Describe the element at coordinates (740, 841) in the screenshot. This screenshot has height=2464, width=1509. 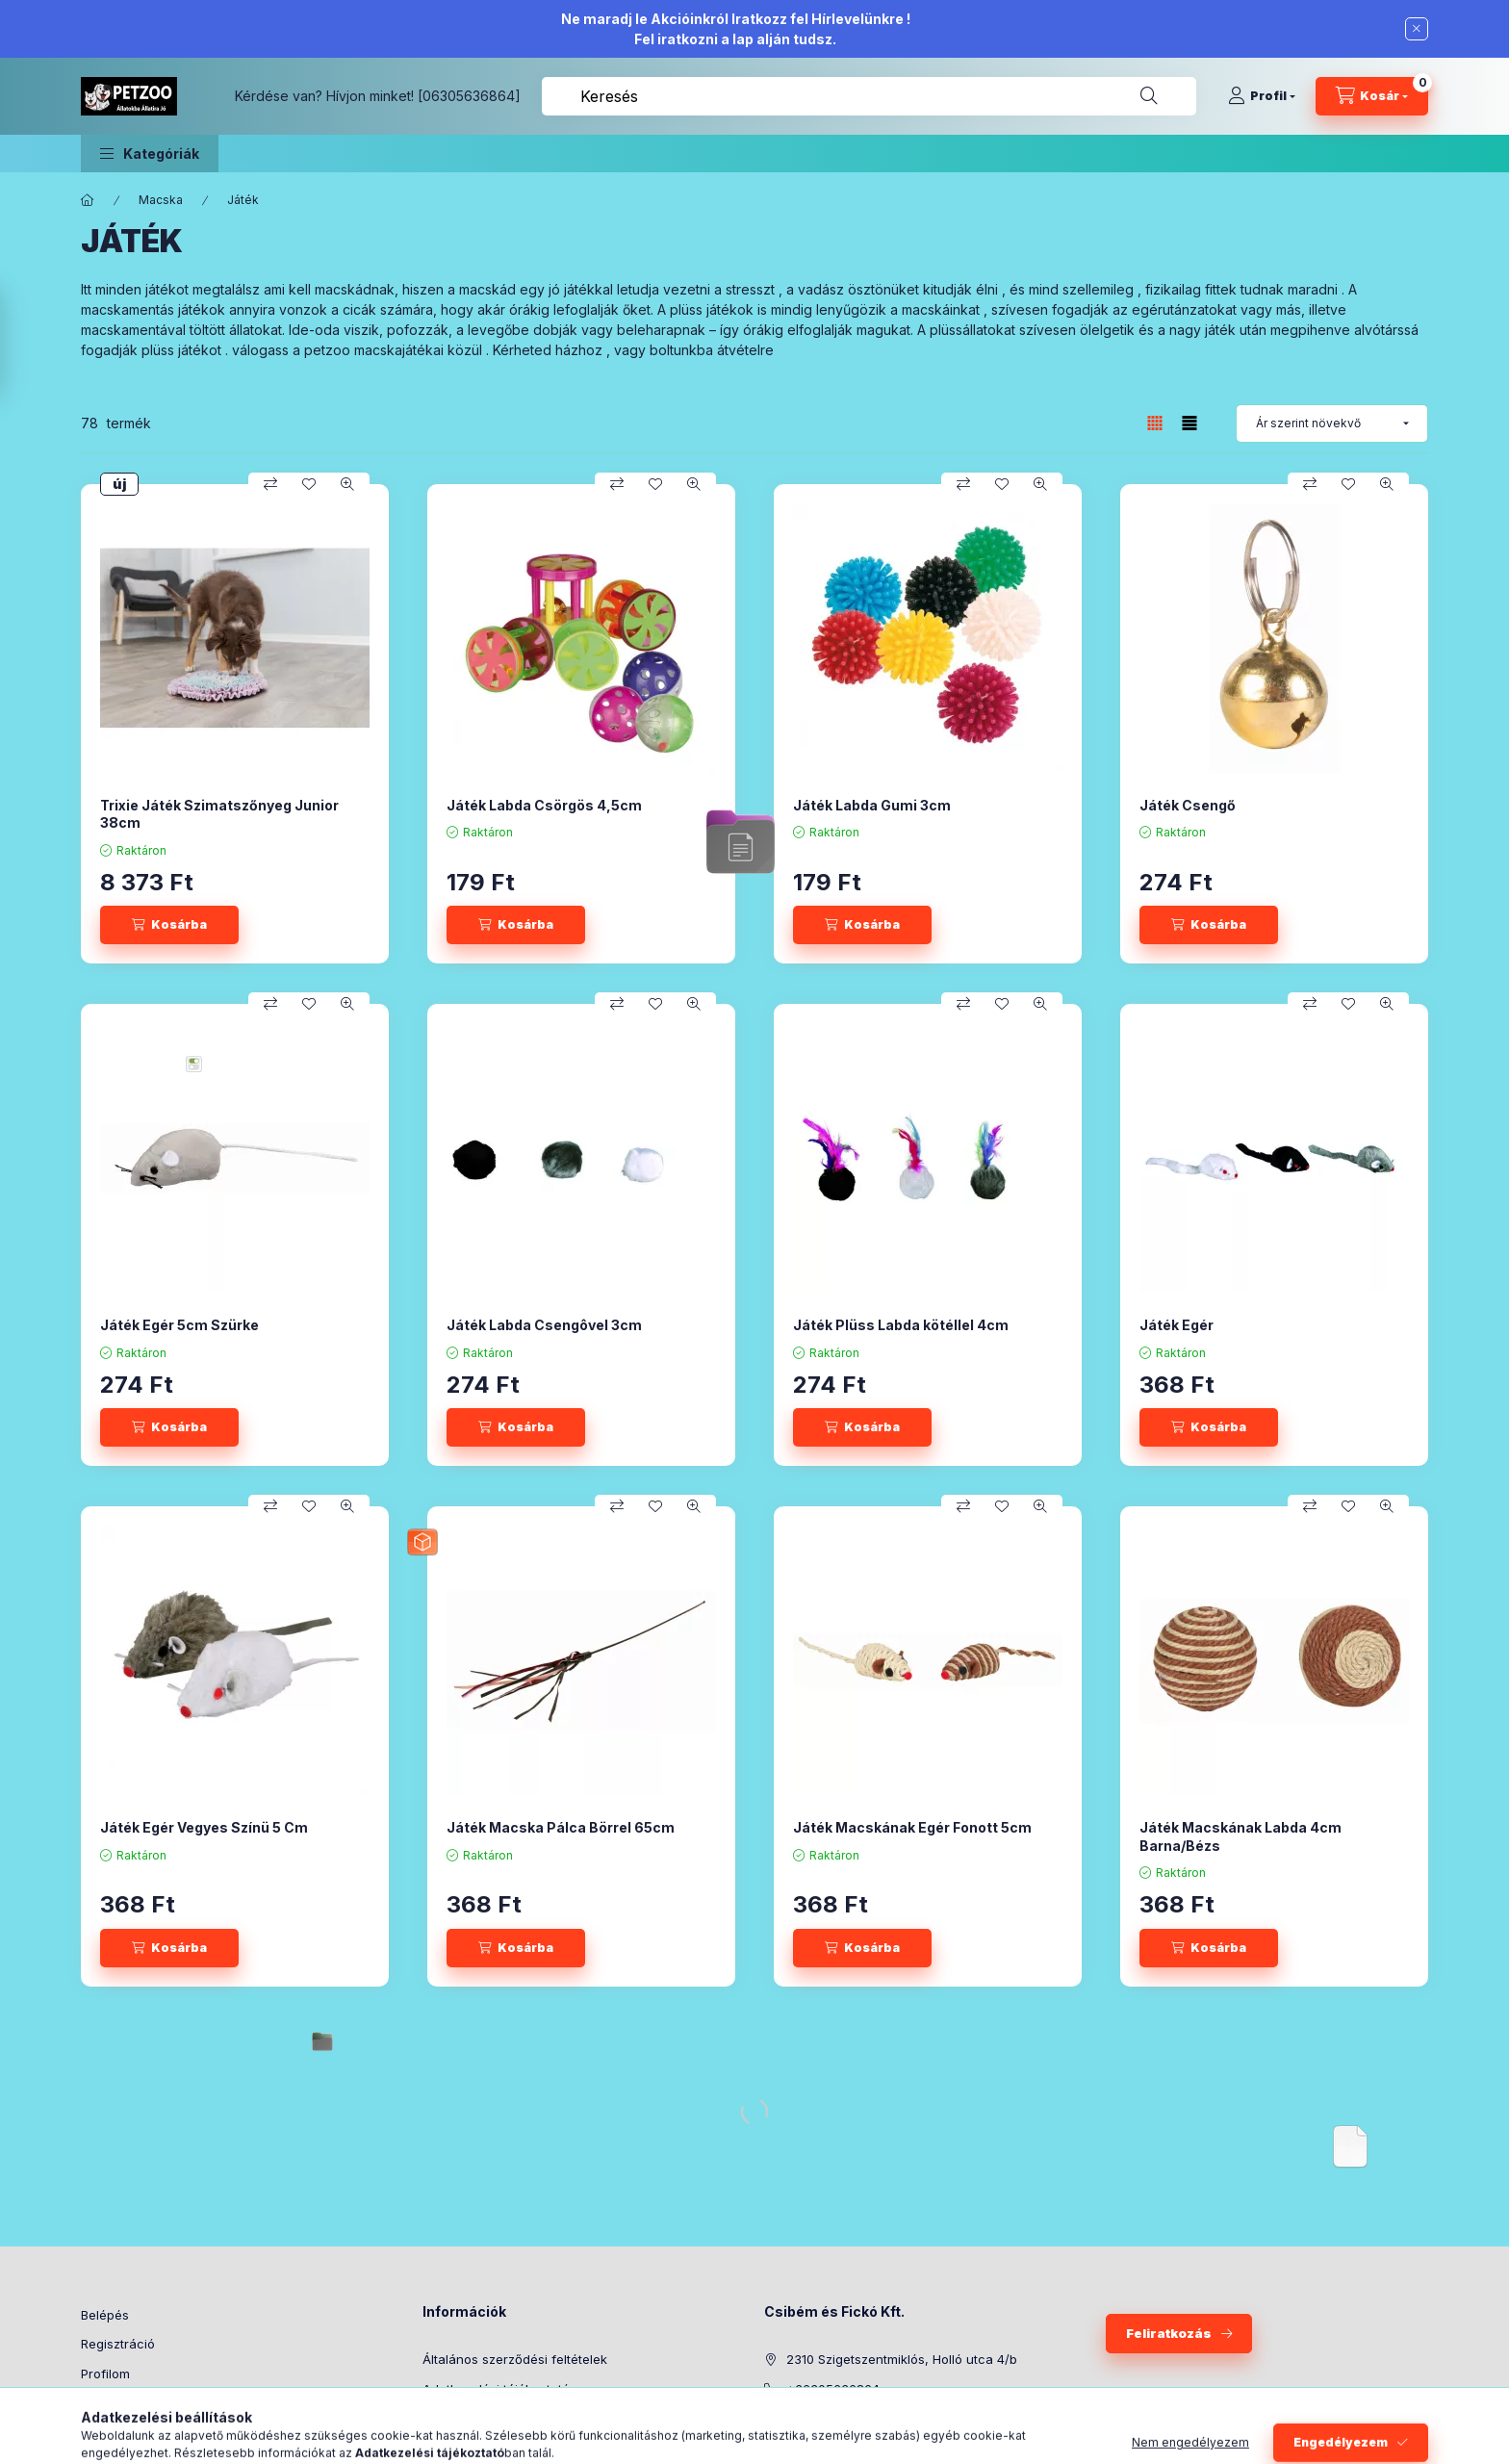
I see `open documents folder` at that location.